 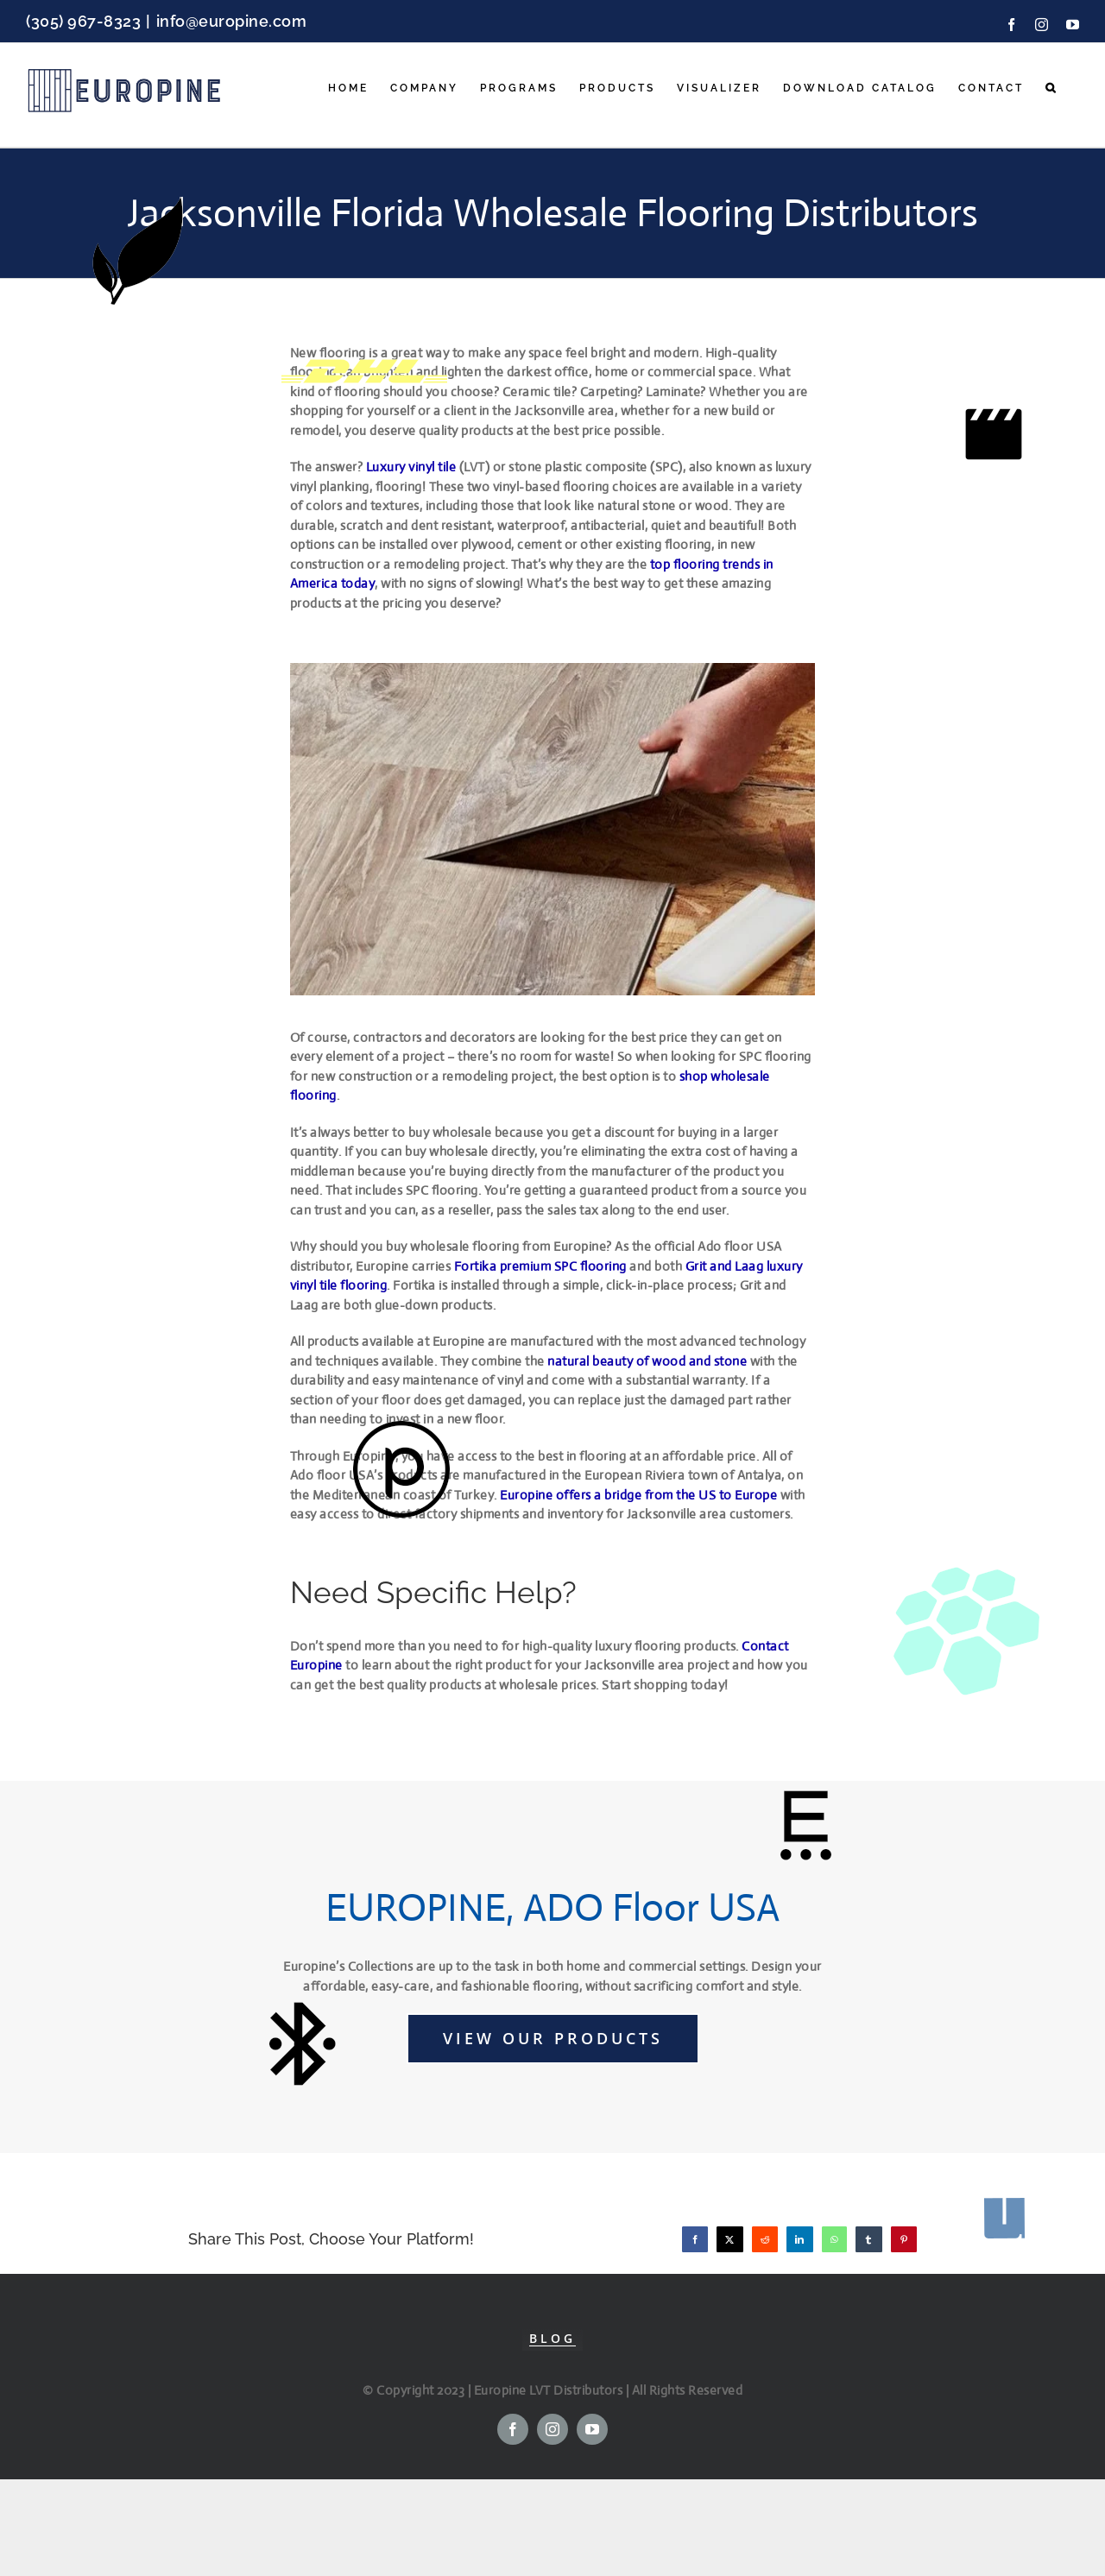 I want to click on open paperless-ngx document management app, so click(x=137, y=250).